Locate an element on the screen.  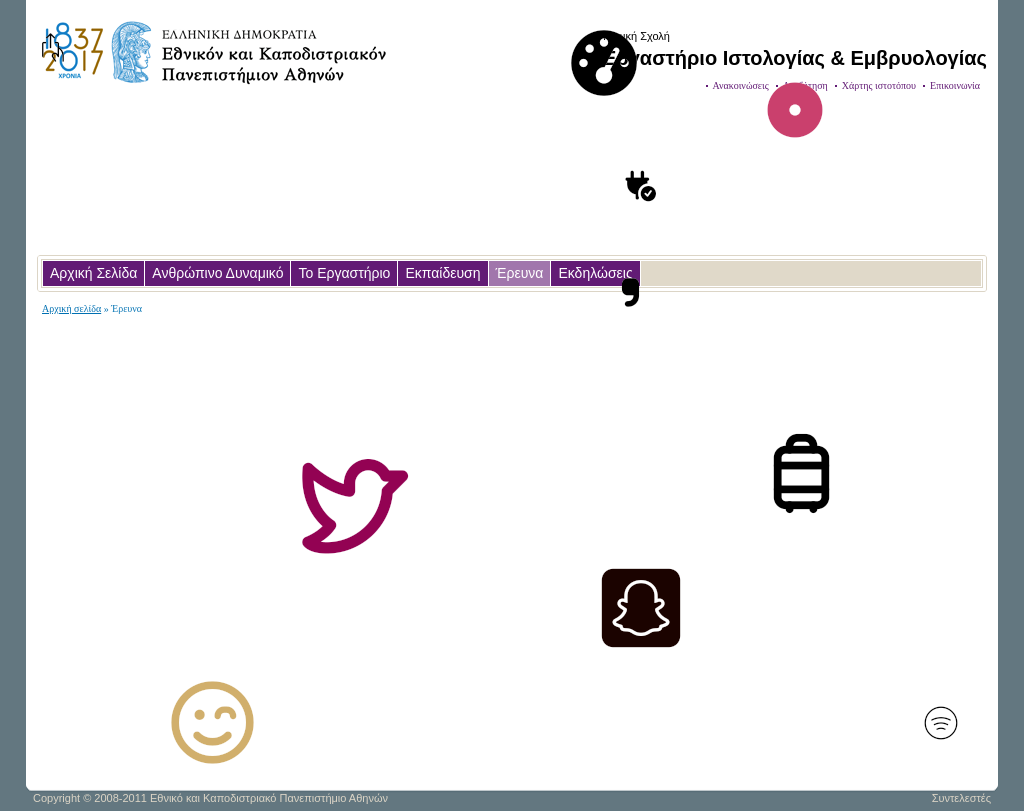
deposit or transfer funds is located at coordinates (51, 47).